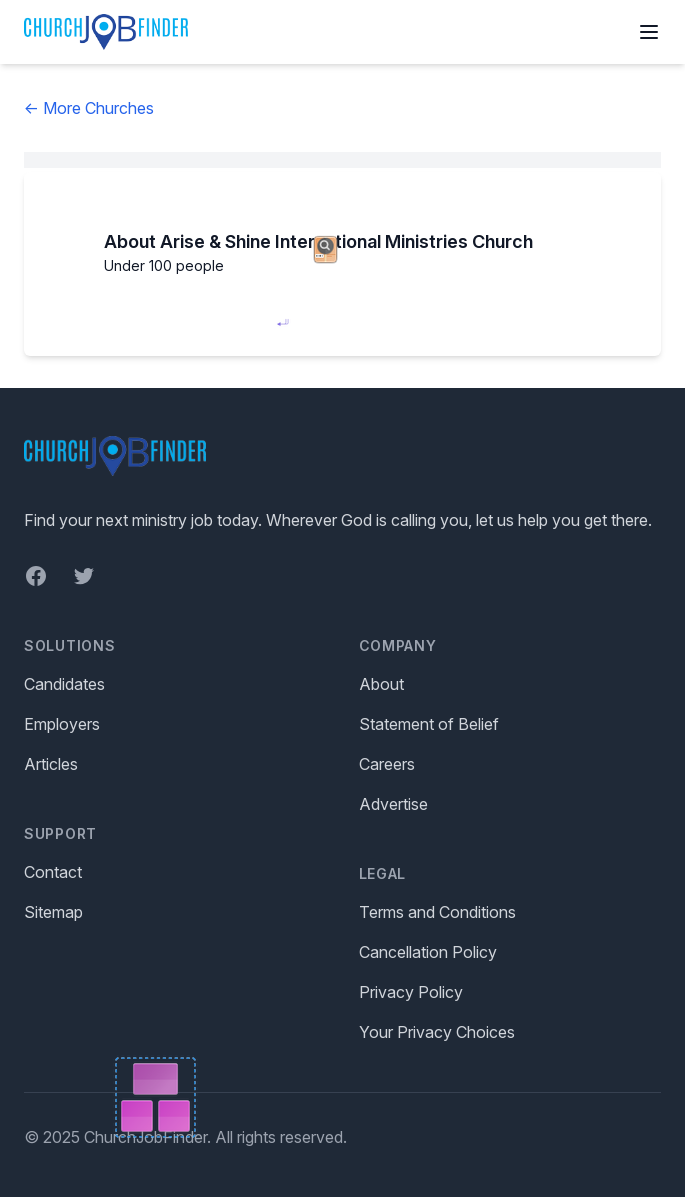  What do you see at coordinates (155, 1097) in the screenshot?
I see `select all items in the current view` at bounding box center [155, 1097].